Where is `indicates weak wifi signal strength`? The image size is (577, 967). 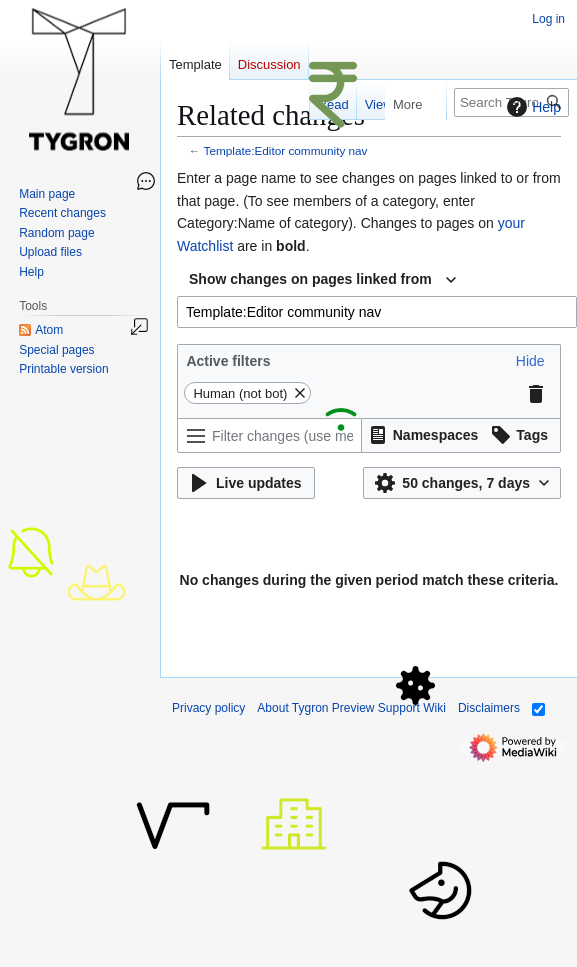 indicates weak wifi signal strength is located at coordinates (341, 402).